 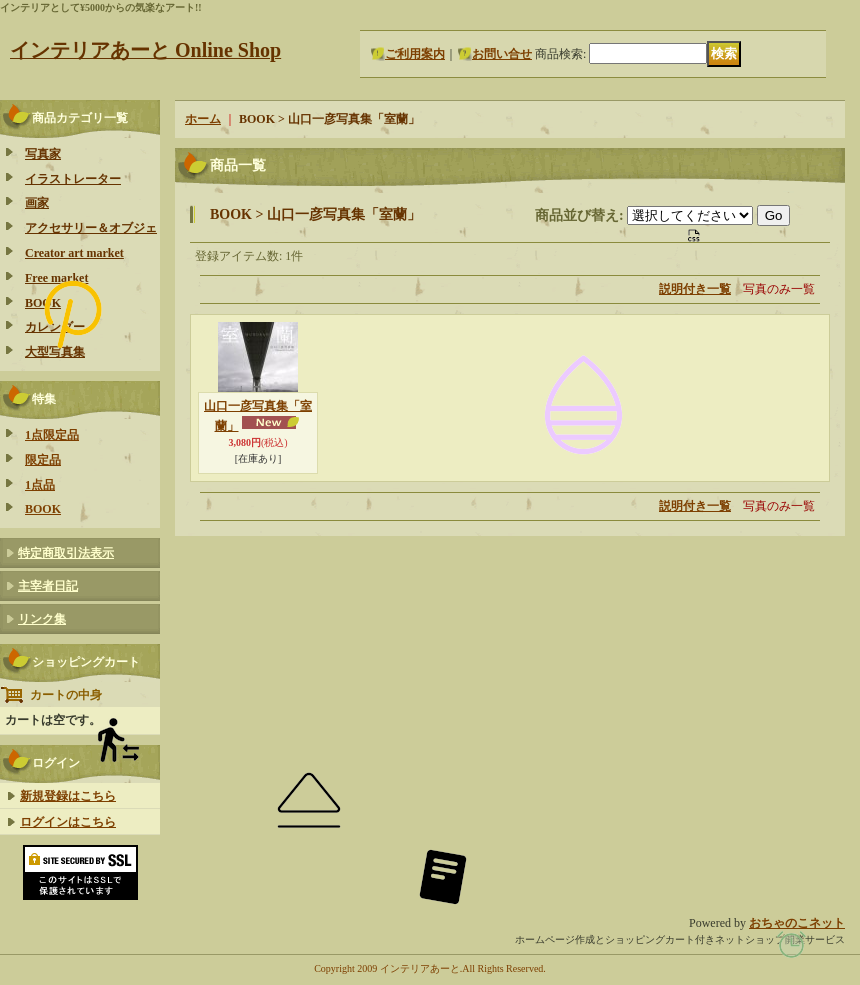 I want to click on transfer between transit lines or platforms, so click(x=118, y=739).